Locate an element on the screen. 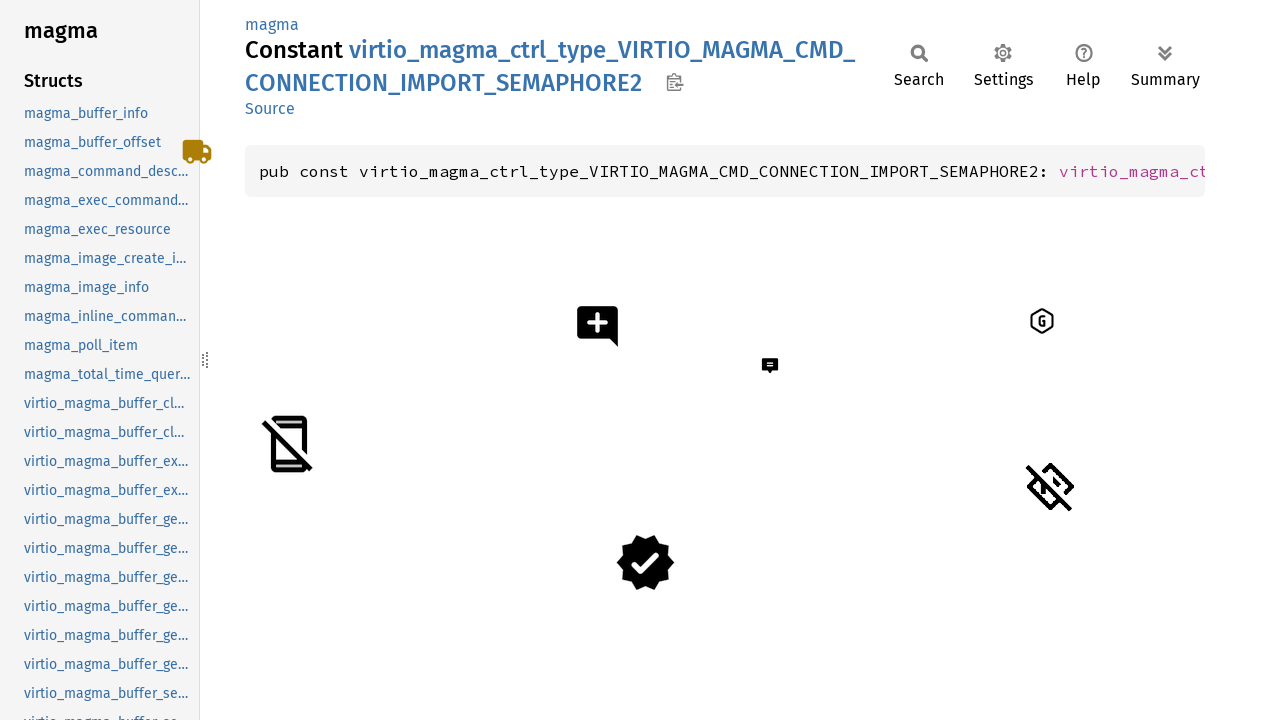 Image resolution: width=1280 pixels, height=720 pixels. open chat or messaging is located at coordinates (770, 365).